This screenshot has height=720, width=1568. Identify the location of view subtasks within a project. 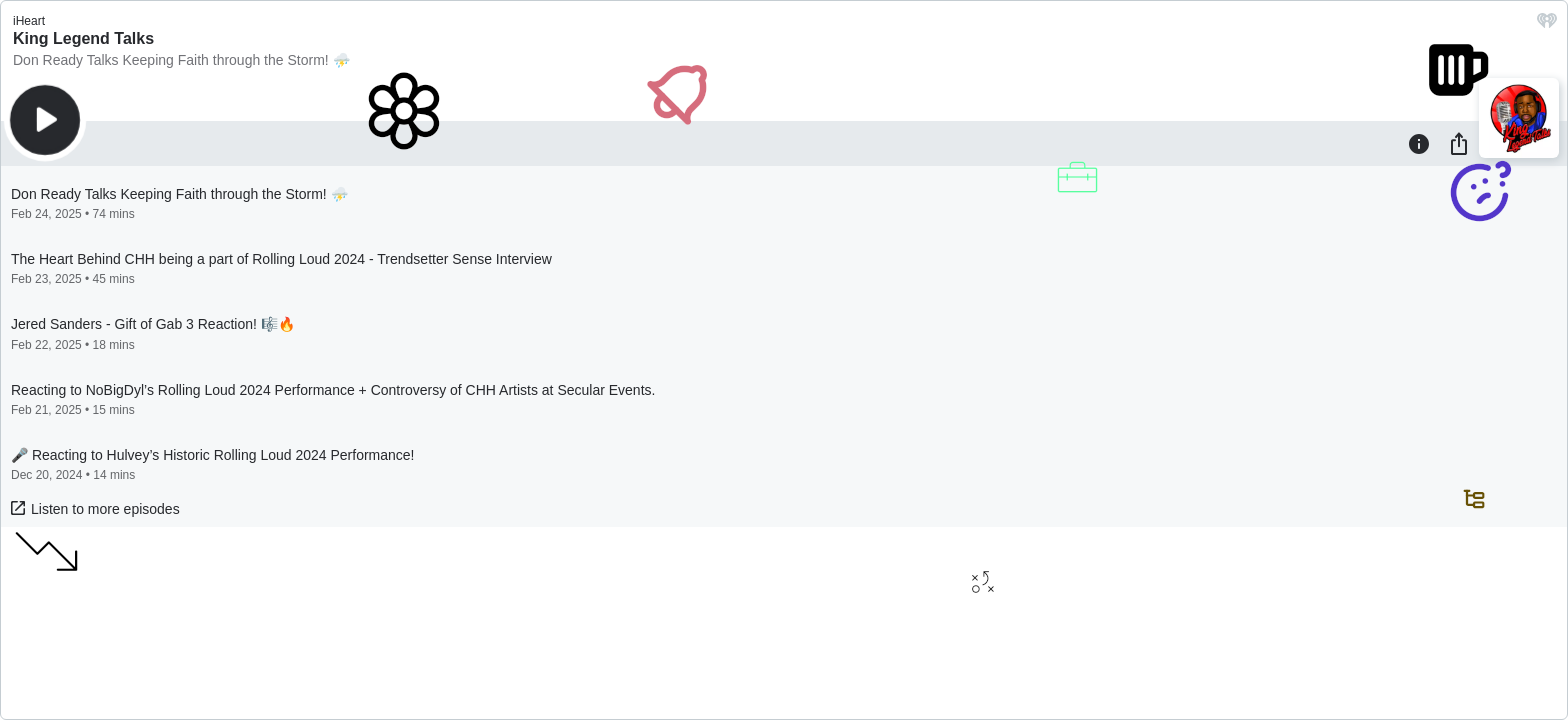
(1474, 499).